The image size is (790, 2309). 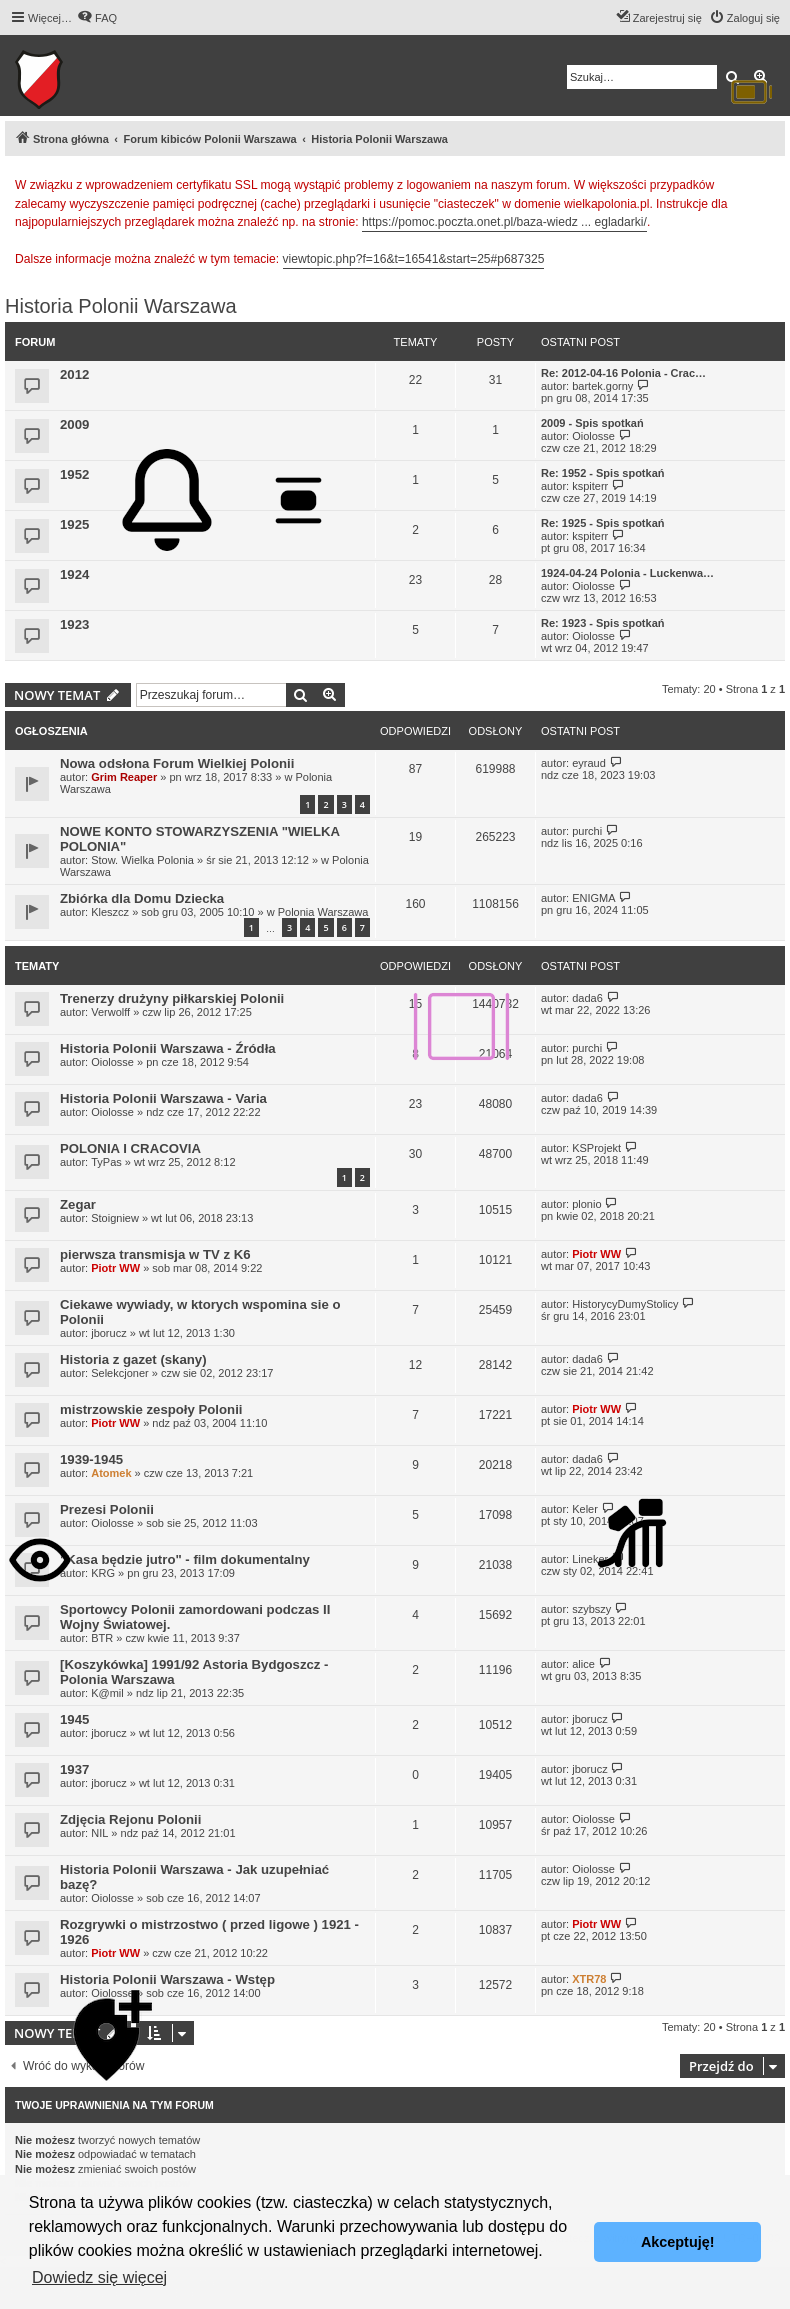 I want to click on add a new location pin to the map, so click(x=106, y=2035).